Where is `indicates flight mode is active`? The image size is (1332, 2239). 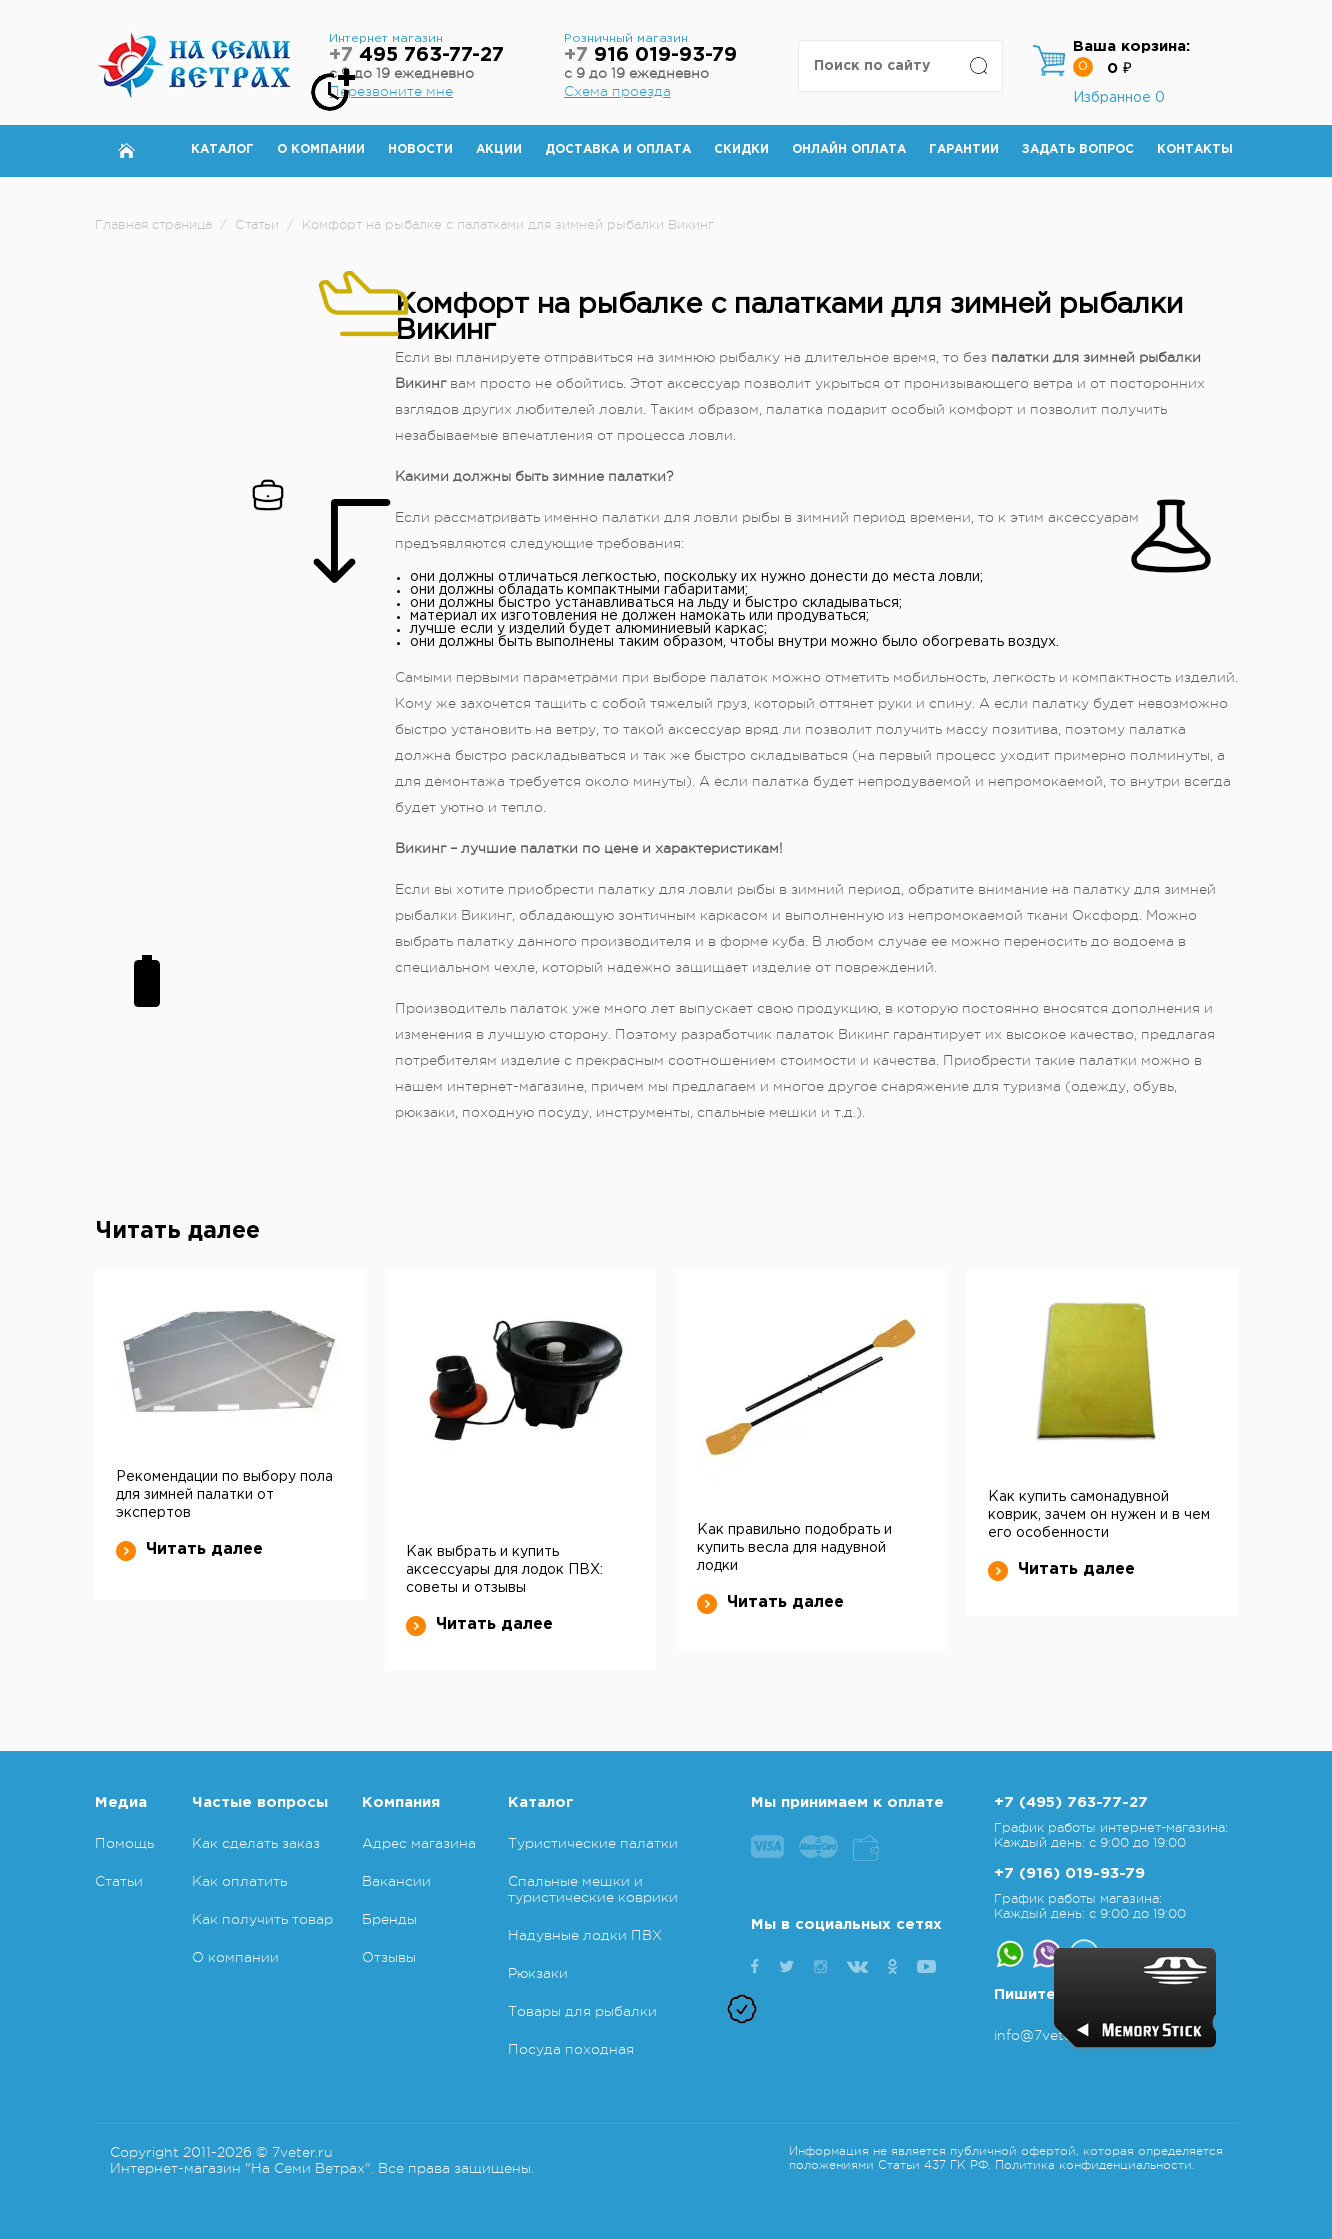 indicates flight mode is active is located at coordinates (363, 300).